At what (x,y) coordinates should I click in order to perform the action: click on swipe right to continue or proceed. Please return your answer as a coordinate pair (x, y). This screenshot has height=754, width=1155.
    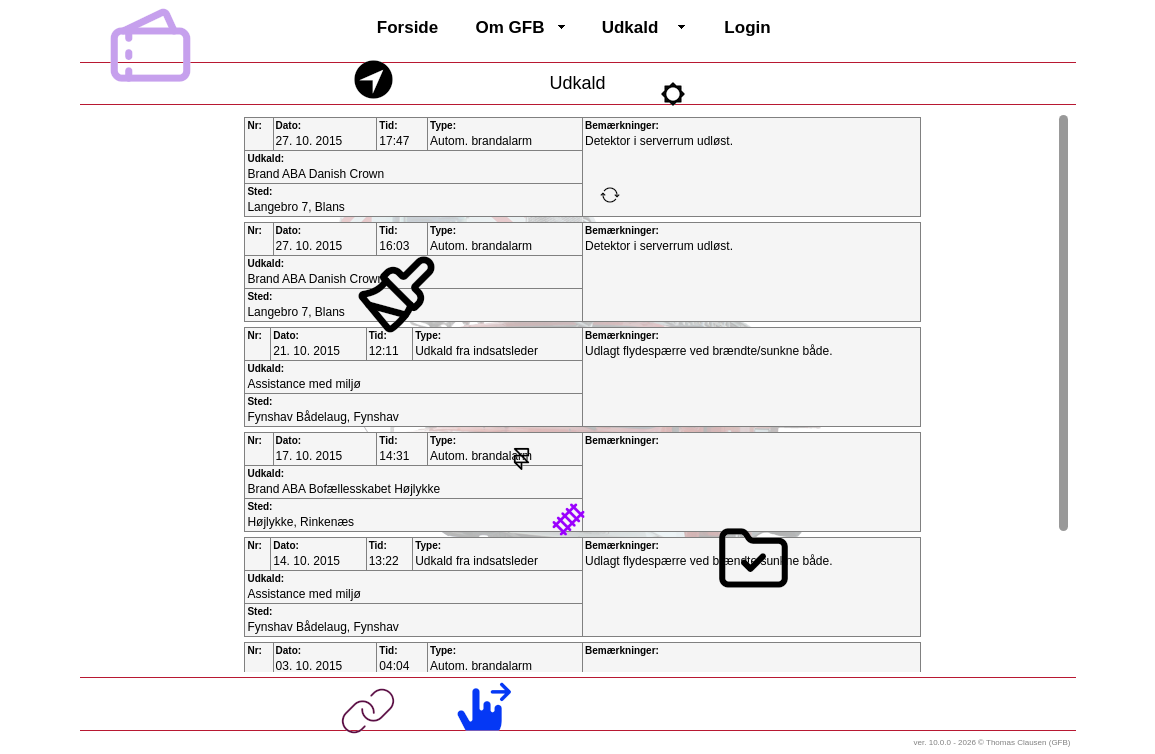
    Looking at the image, I should click on (481, 708).